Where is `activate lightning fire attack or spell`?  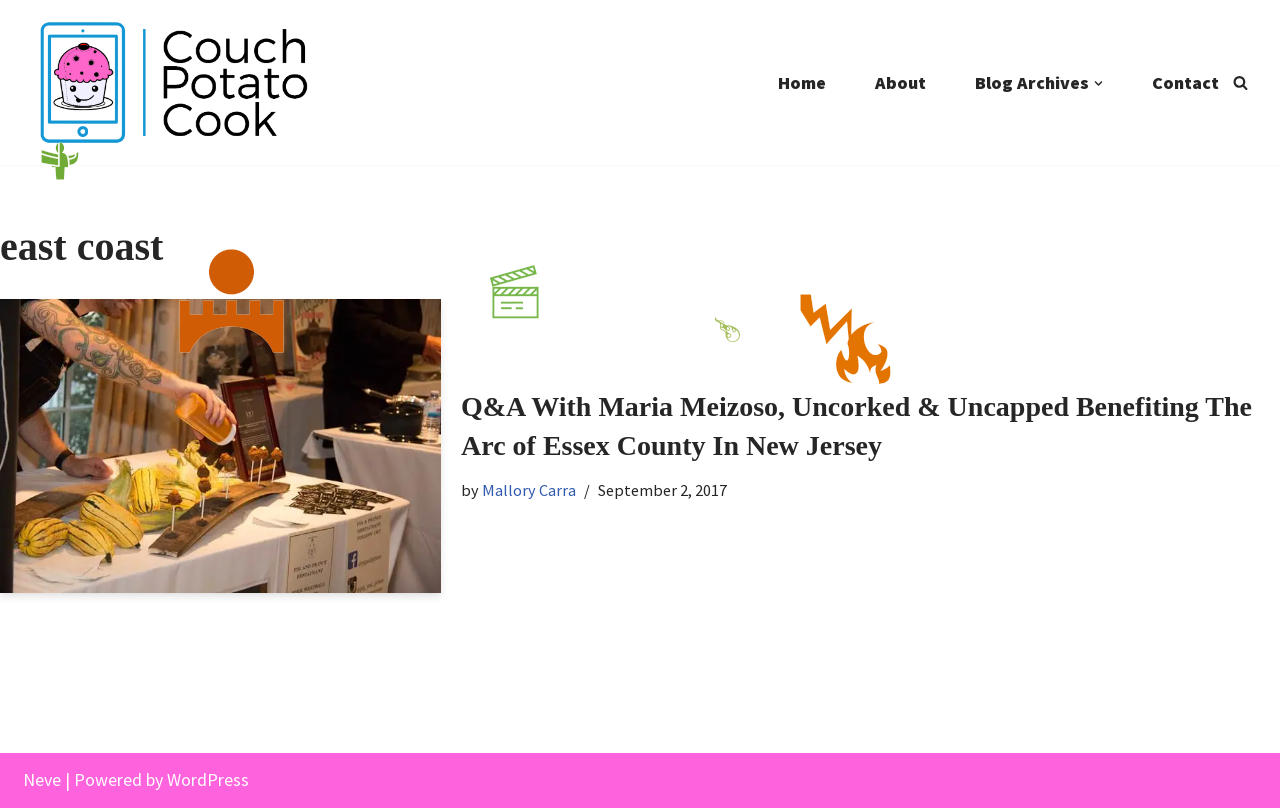 activate lightning fire attack or spell is located at coordinates (845, 339).